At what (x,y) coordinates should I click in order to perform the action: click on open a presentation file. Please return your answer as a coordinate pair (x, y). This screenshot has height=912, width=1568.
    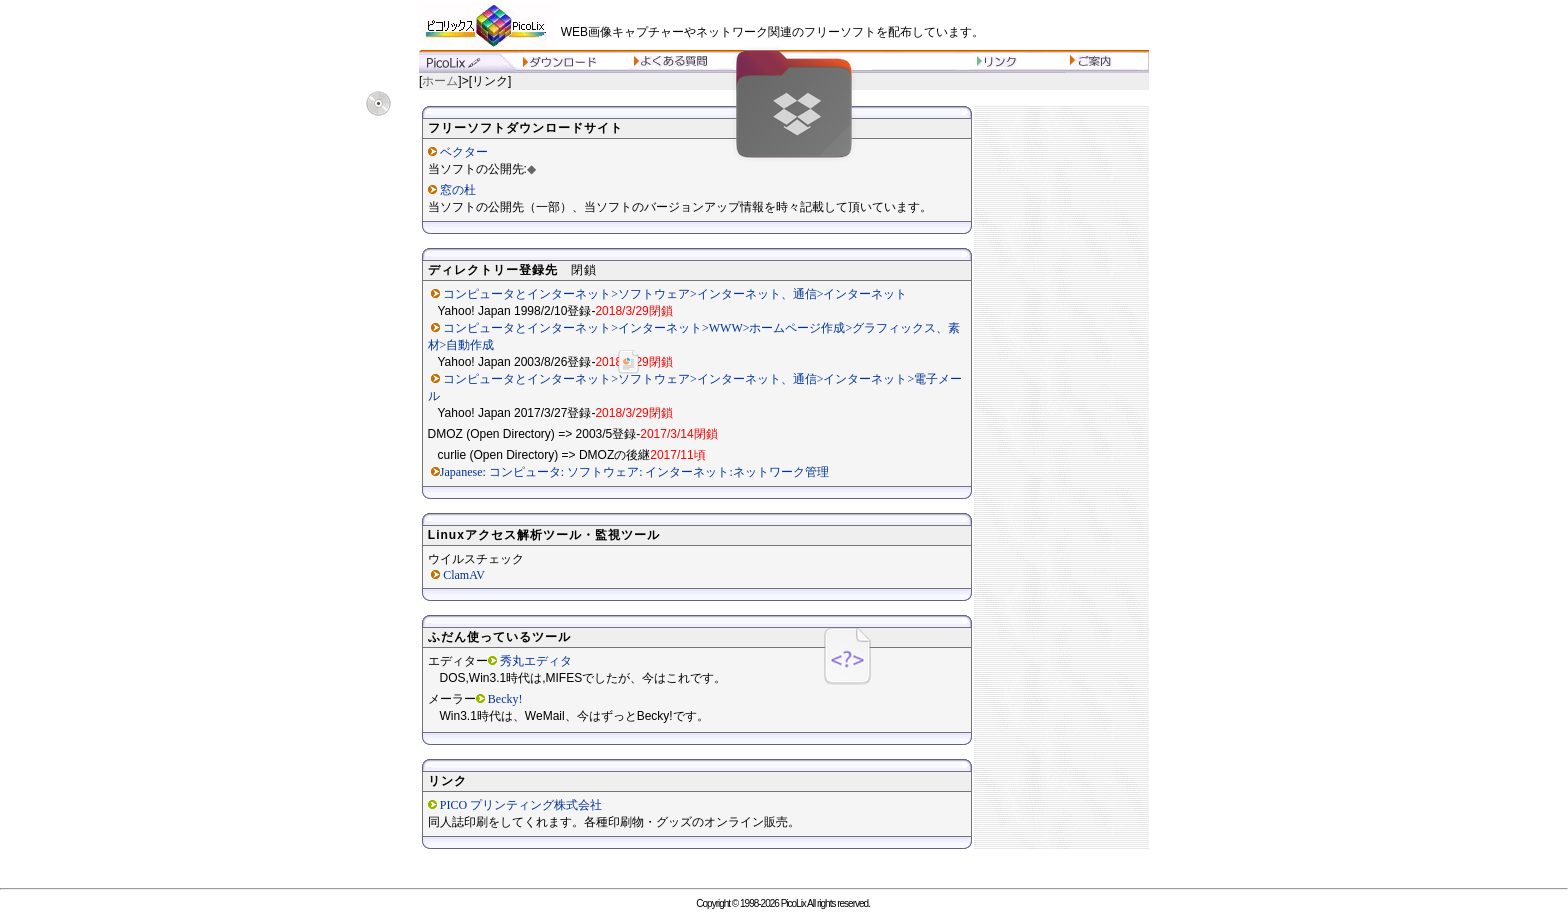
    Looking at the image, I should click on (628, 361).